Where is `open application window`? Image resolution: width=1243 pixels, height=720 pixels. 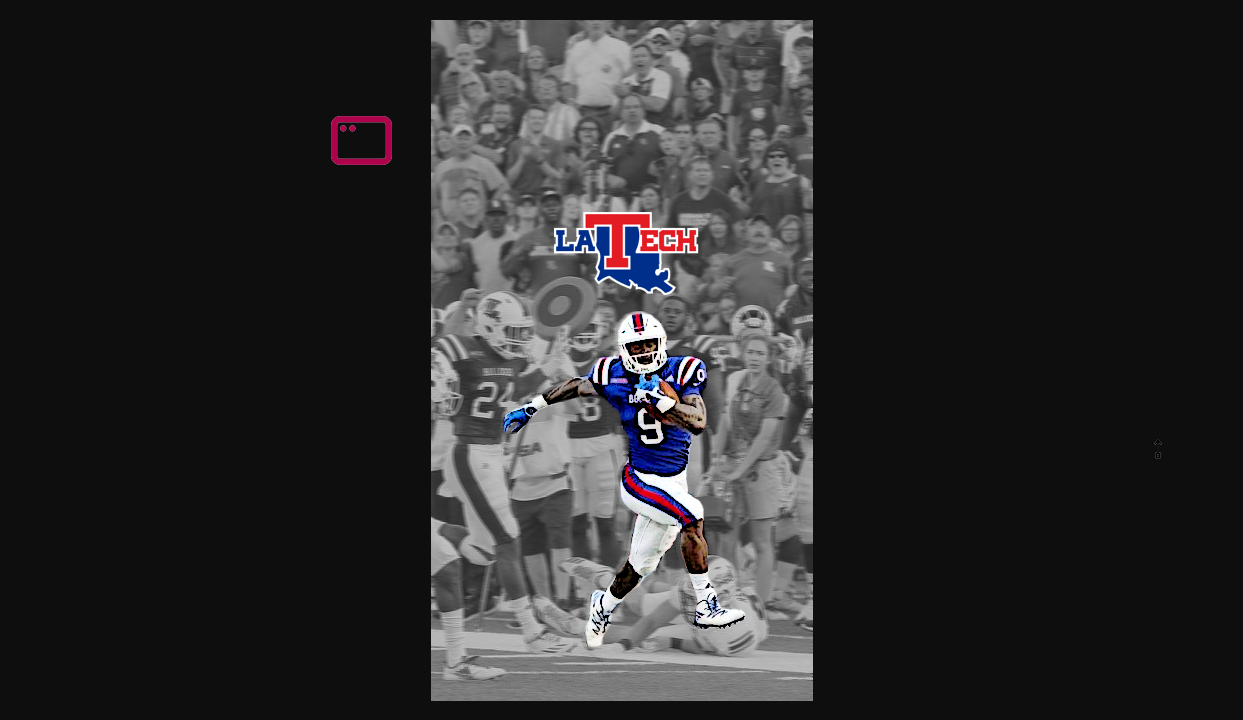
open application window is located at coordinates (361, 140).